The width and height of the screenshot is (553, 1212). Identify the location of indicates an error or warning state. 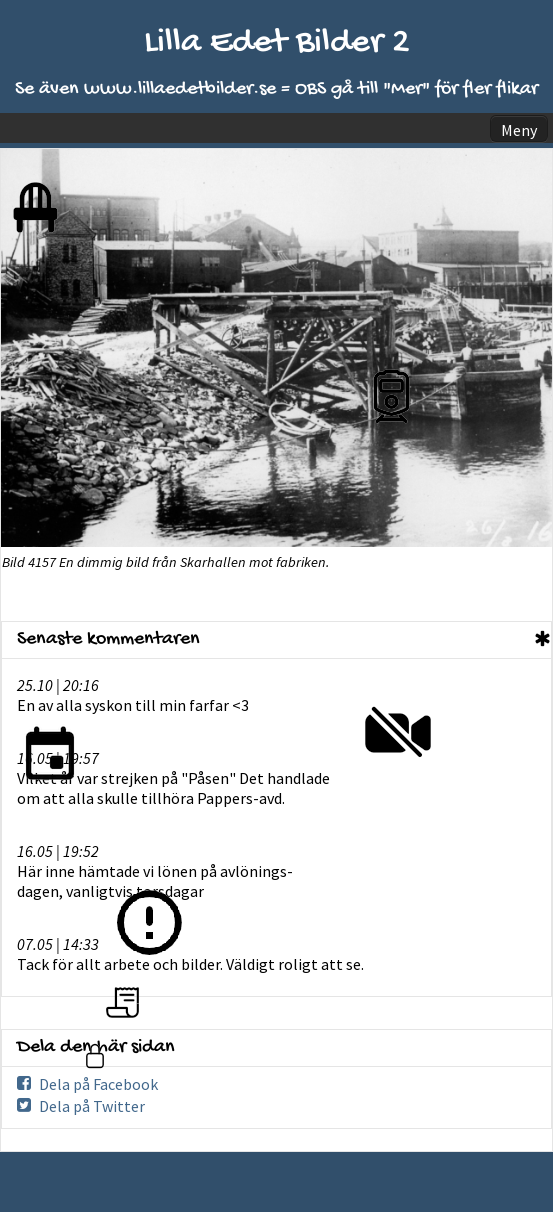
(149, 922).